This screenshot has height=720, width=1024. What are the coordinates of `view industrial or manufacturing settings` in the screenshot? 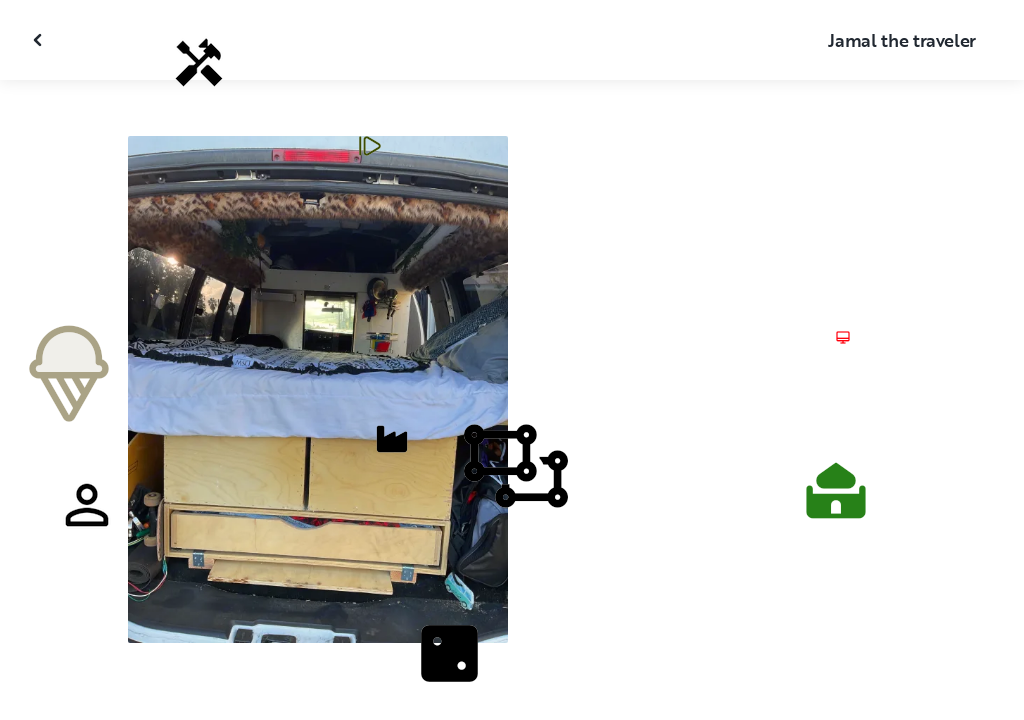 It's located at (392, 439).